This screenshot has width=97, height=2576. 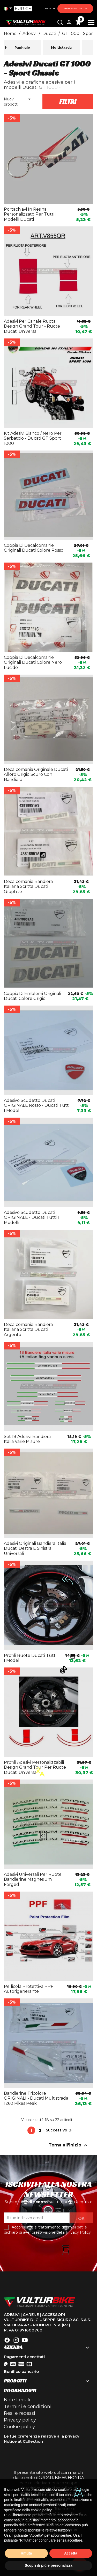 What do you see at coordinates (63, 1670) in the screenshot?
I see `open TikTok app` at bounding box center [63, 1670].